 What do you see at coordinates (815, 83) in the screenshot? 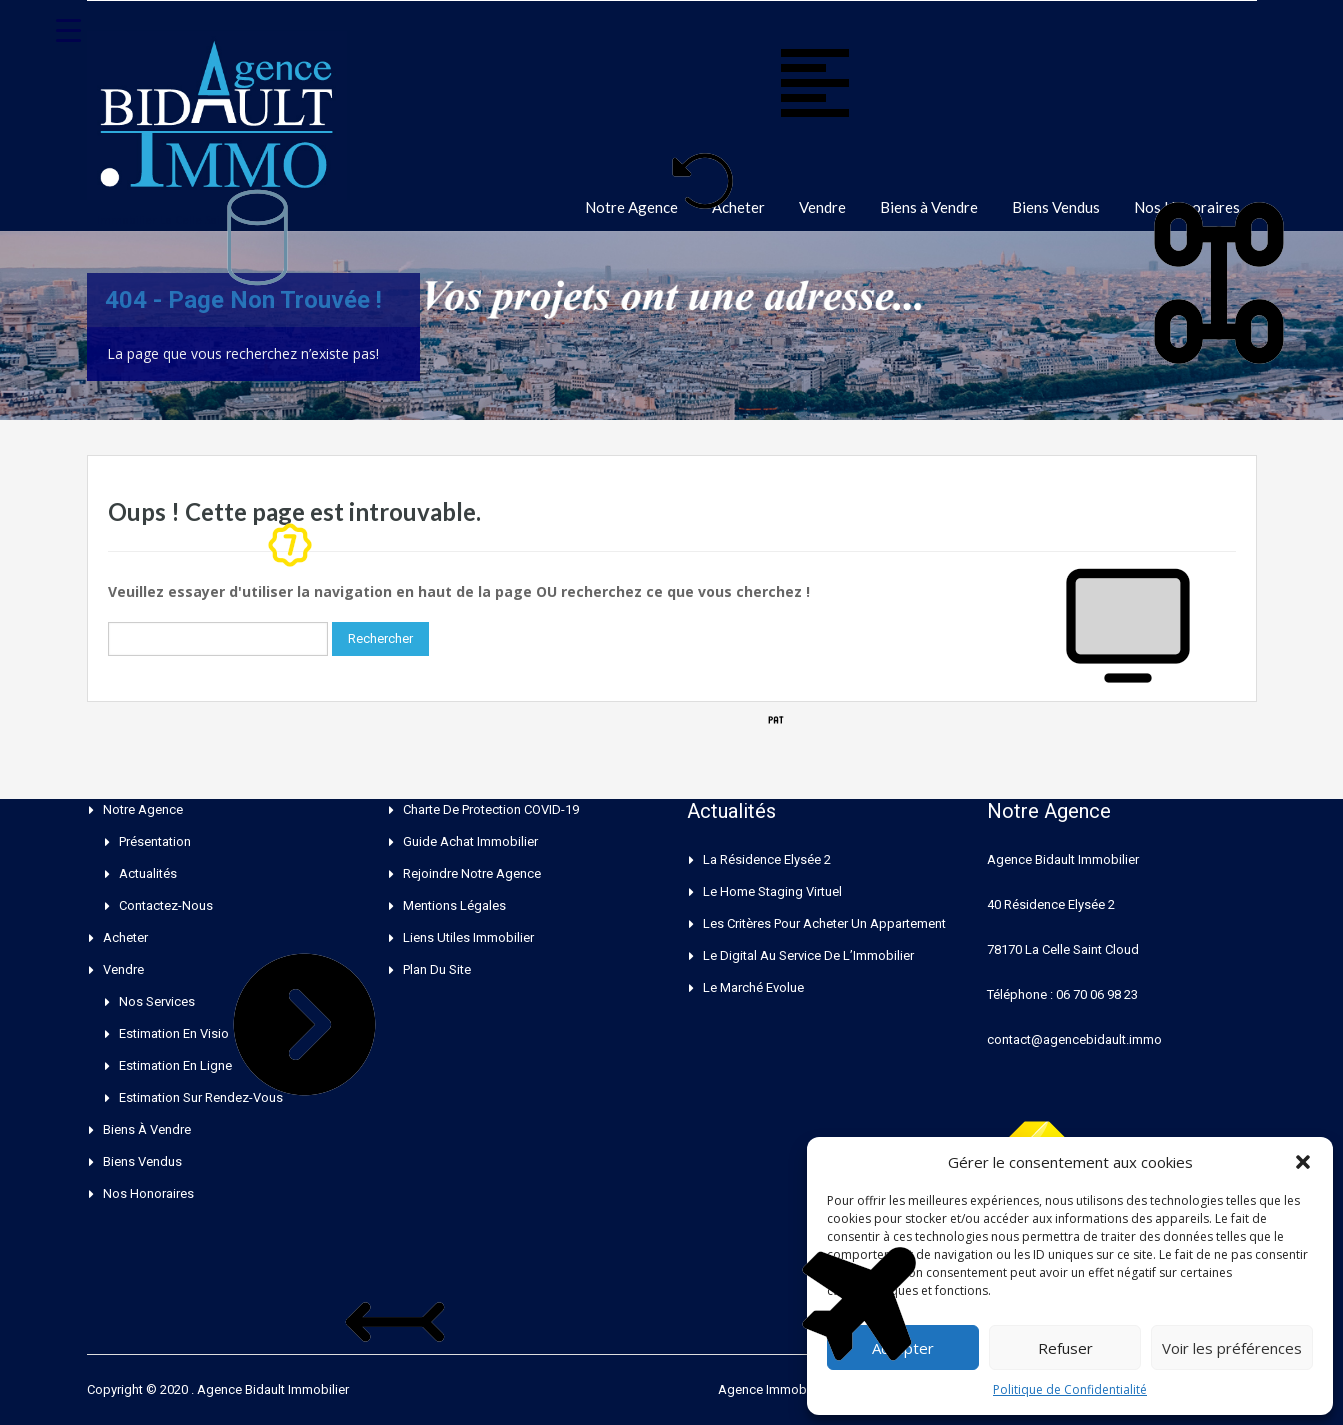
I see `align text to the left` at bounding box center [815, 83].